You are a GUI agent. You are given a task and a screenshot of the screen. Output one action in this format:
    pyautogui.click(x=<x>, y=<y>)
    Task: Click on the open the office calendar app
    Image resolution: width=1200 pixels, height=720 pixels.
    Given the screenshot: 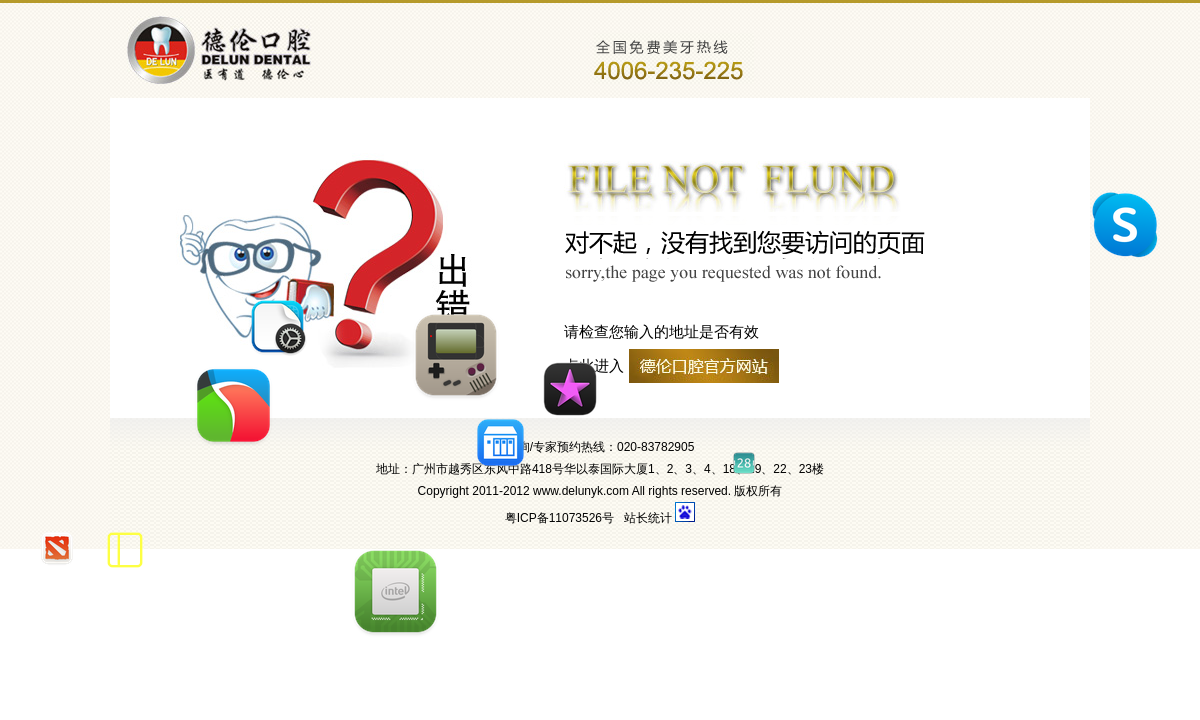 What is the action you would take?
    pyautogui.click(x=744, y=463)
    